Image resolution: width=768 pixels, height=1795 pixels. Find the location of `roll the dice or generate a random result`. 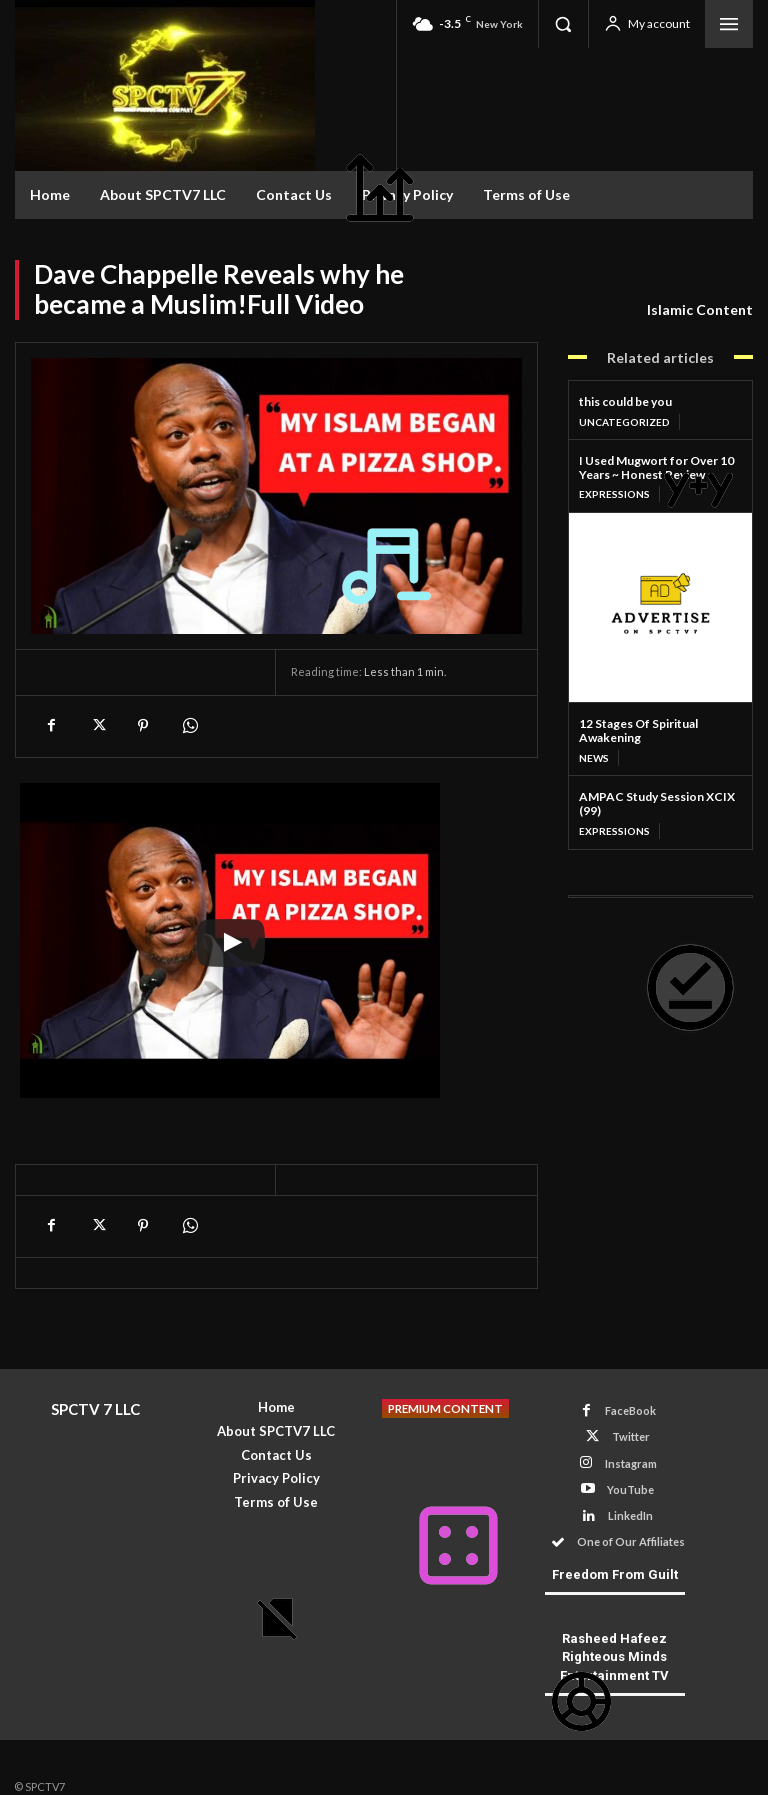

roll the dice or generate a random result is located at coordinates (458, 1545).